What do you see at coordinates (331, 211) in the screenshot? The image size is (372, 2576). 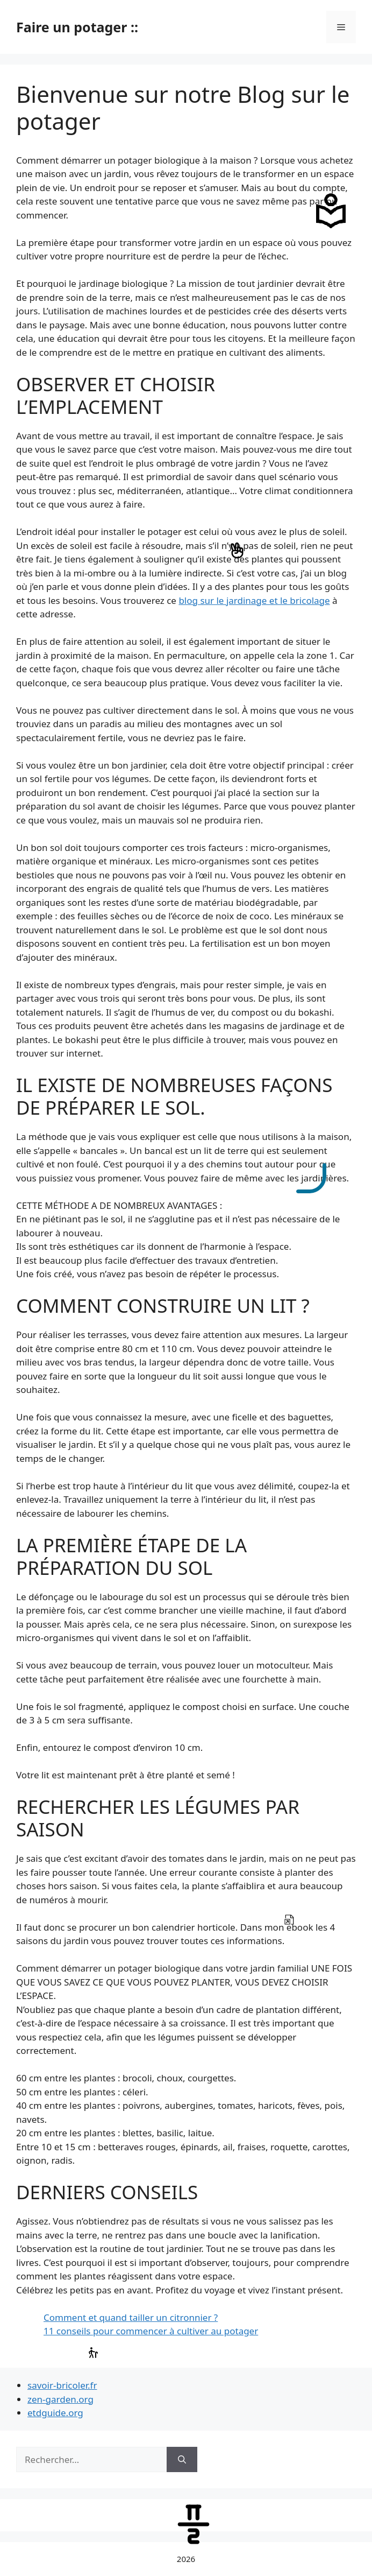 I see `access local library services` at bounding box center [331, 211].